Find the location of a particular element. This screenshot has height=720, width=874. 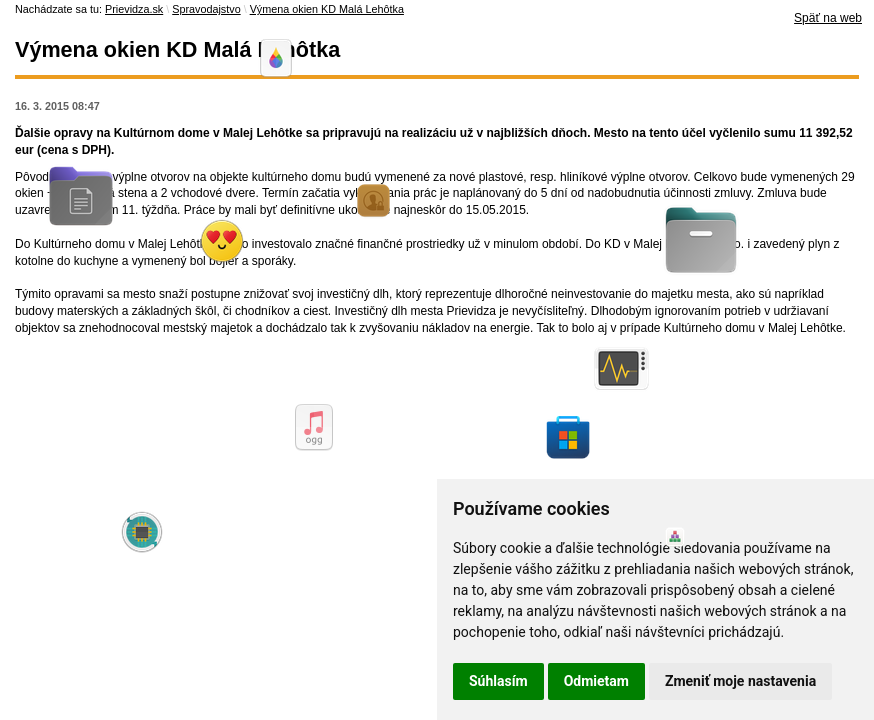

access firmware or system component settings is located at coordinates (142, 532).